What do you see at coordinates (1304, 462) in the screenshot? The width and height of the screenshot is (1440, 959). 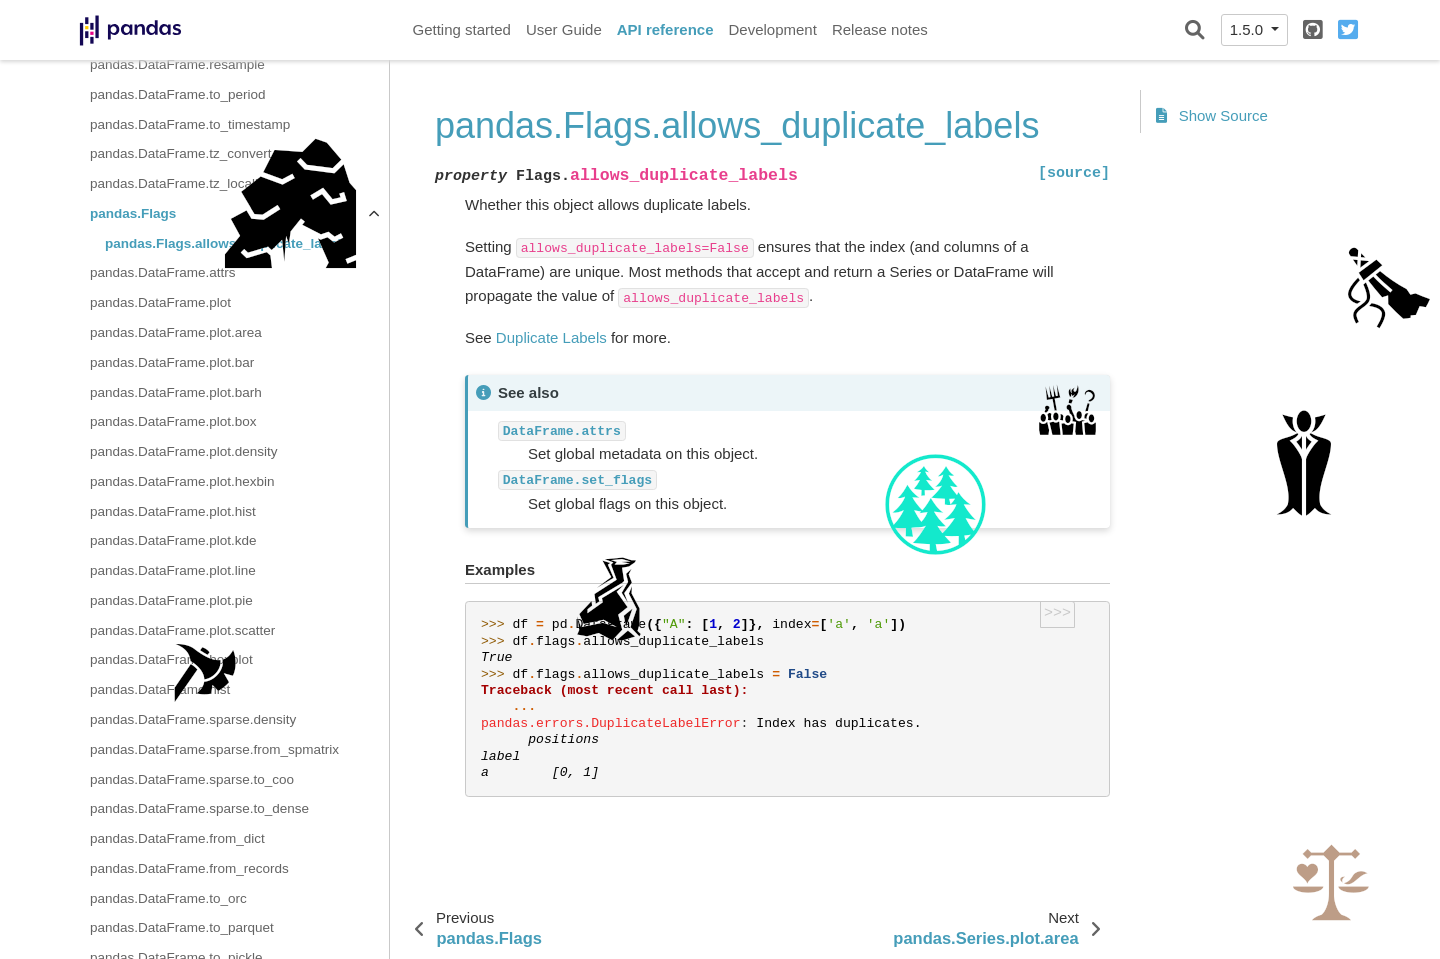 I see `select vampire character or costume` at bounding box center [1304, 462].